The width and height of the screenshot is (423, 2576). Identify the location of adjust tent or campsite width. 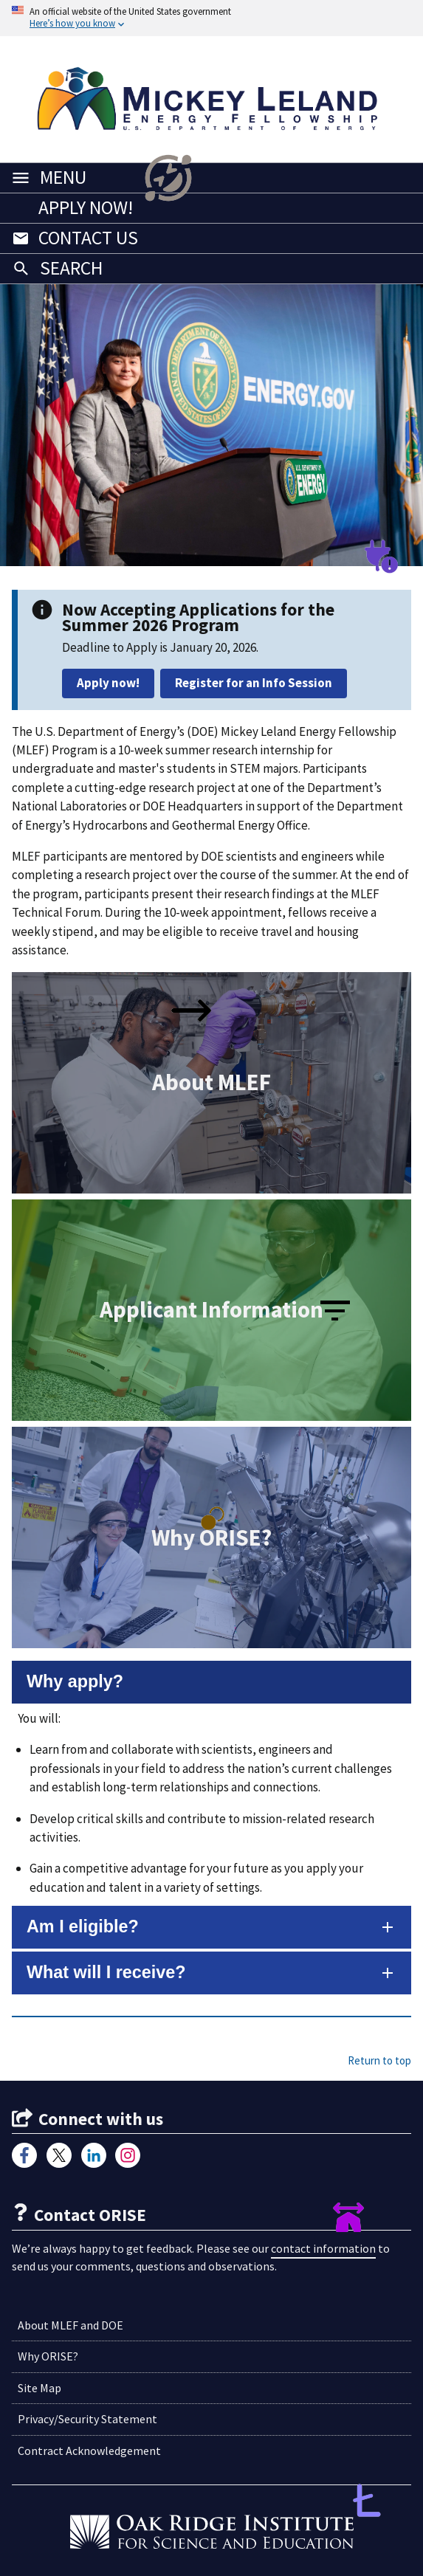
(348, 2217).